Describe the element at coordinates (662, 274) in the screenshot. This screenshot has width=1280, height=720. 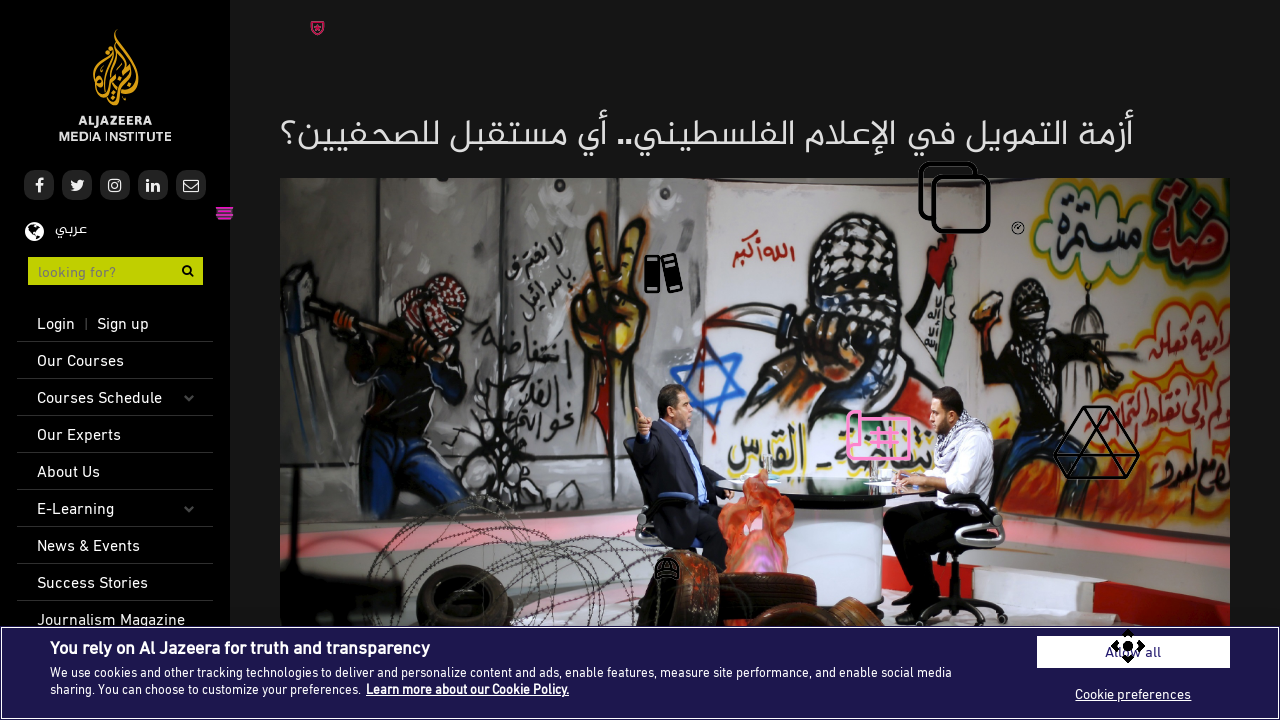
I see `access your library or book collection` at that location.